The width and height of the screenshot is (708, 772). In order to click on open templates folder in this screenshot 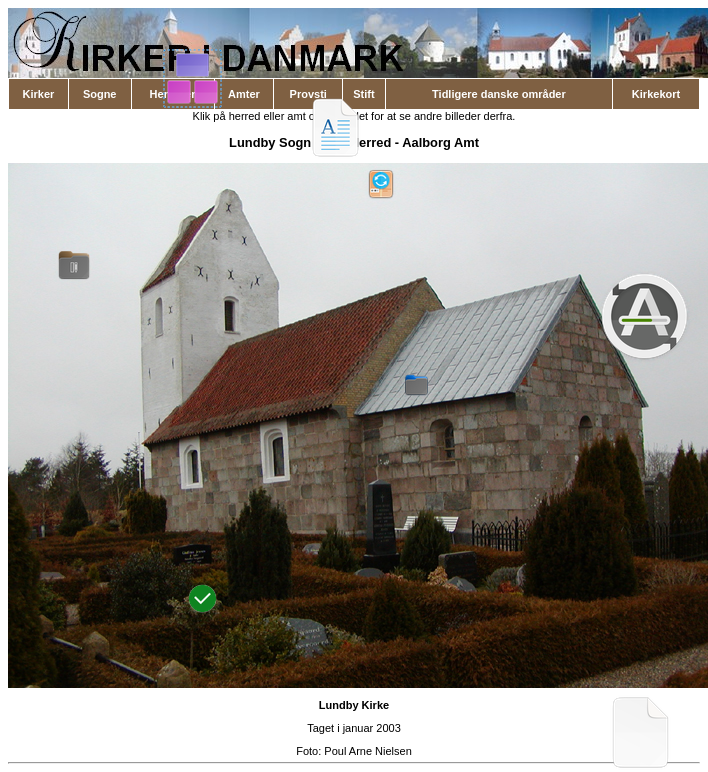, I will do `click(74, 265)`.